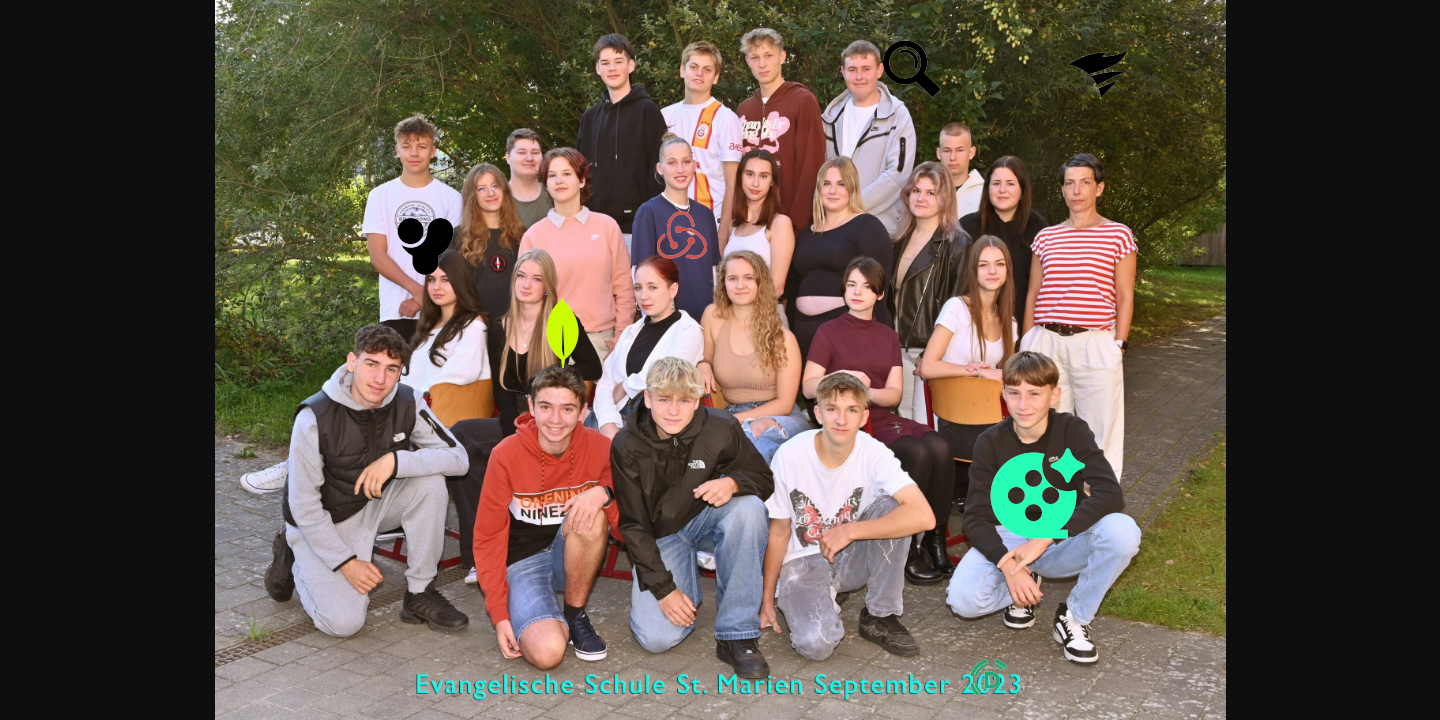  What do you see at coordinates (1098, 73) in the screenshot?
I see `Pingdom website monitoring service logo` at bounding box center [1098, 73].